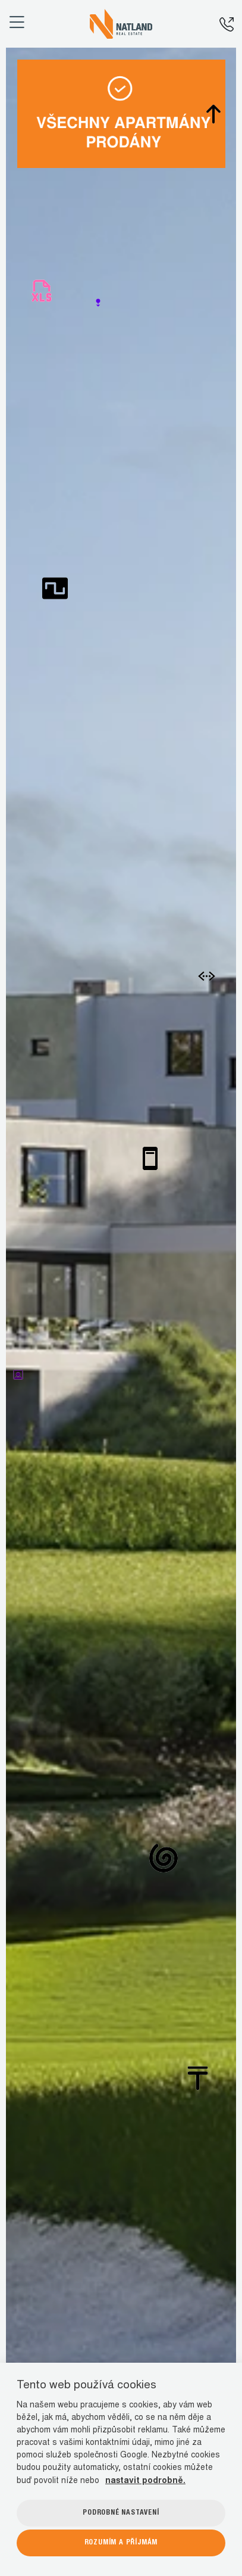 This screenshot has width=242, height=2576. What do you see at coordinates (150, 1158) in the screenshot?
I see `manage mobile ad placements` at bounding box center [150, 1158].